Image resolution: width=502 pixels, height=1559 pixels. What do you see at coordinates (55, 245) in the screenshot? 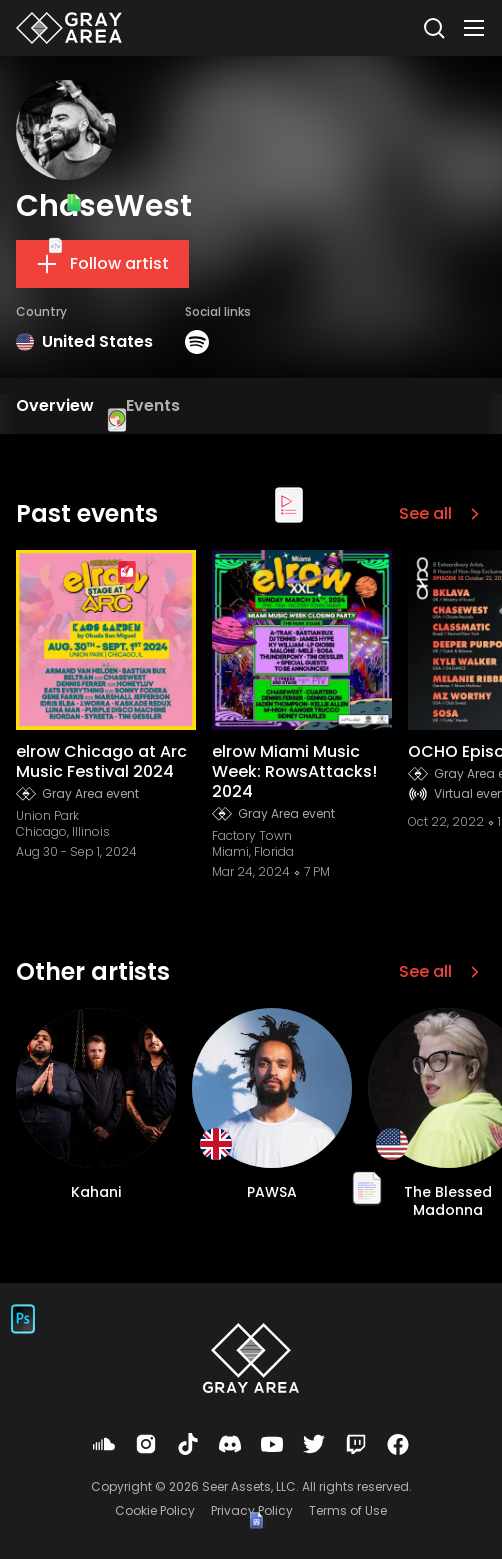
I see `open a PHP source code file` at bounding box center [55, 245].